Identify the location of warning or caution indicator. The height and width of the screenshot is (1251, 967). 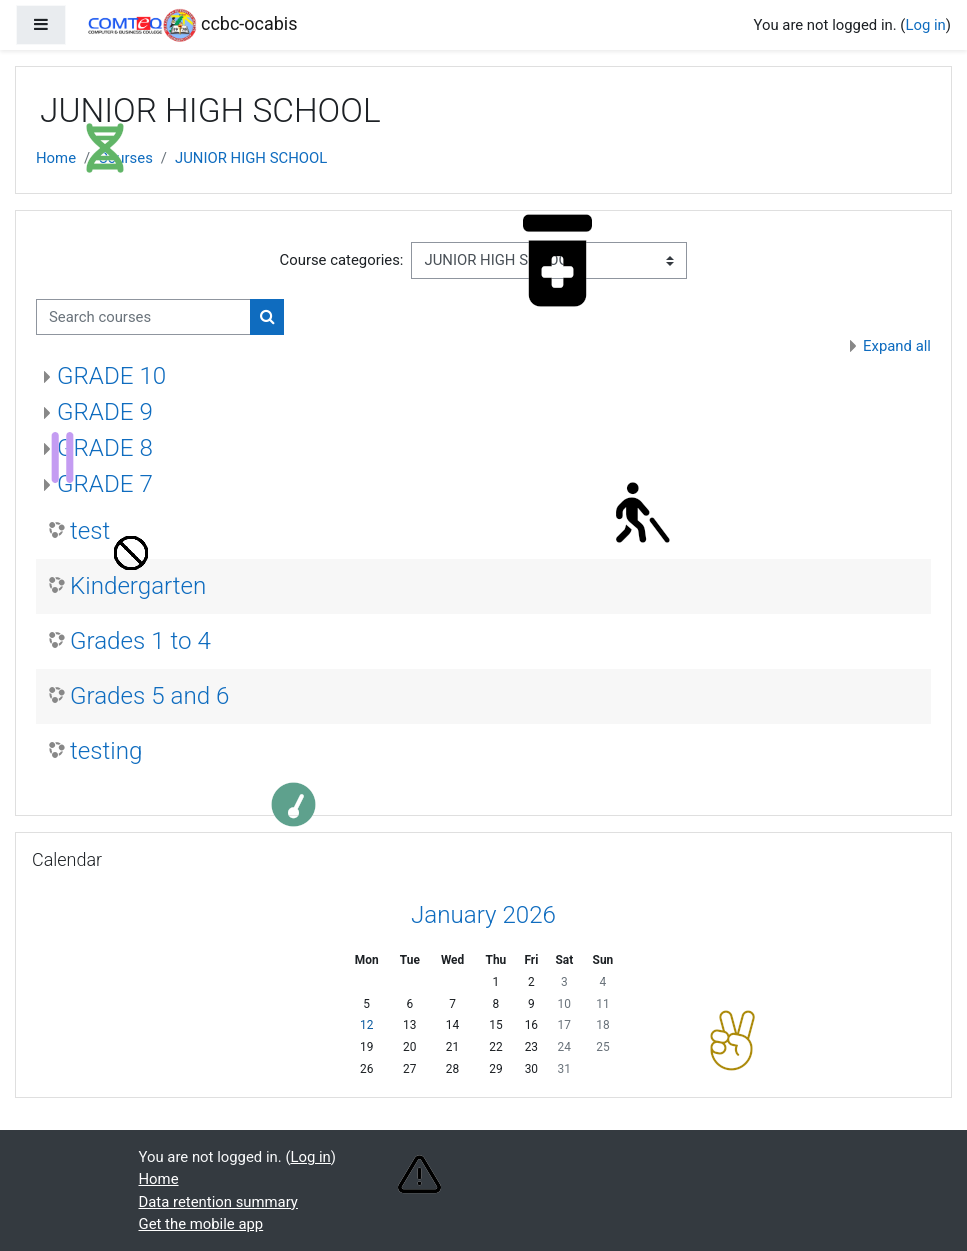
(419, 1175).